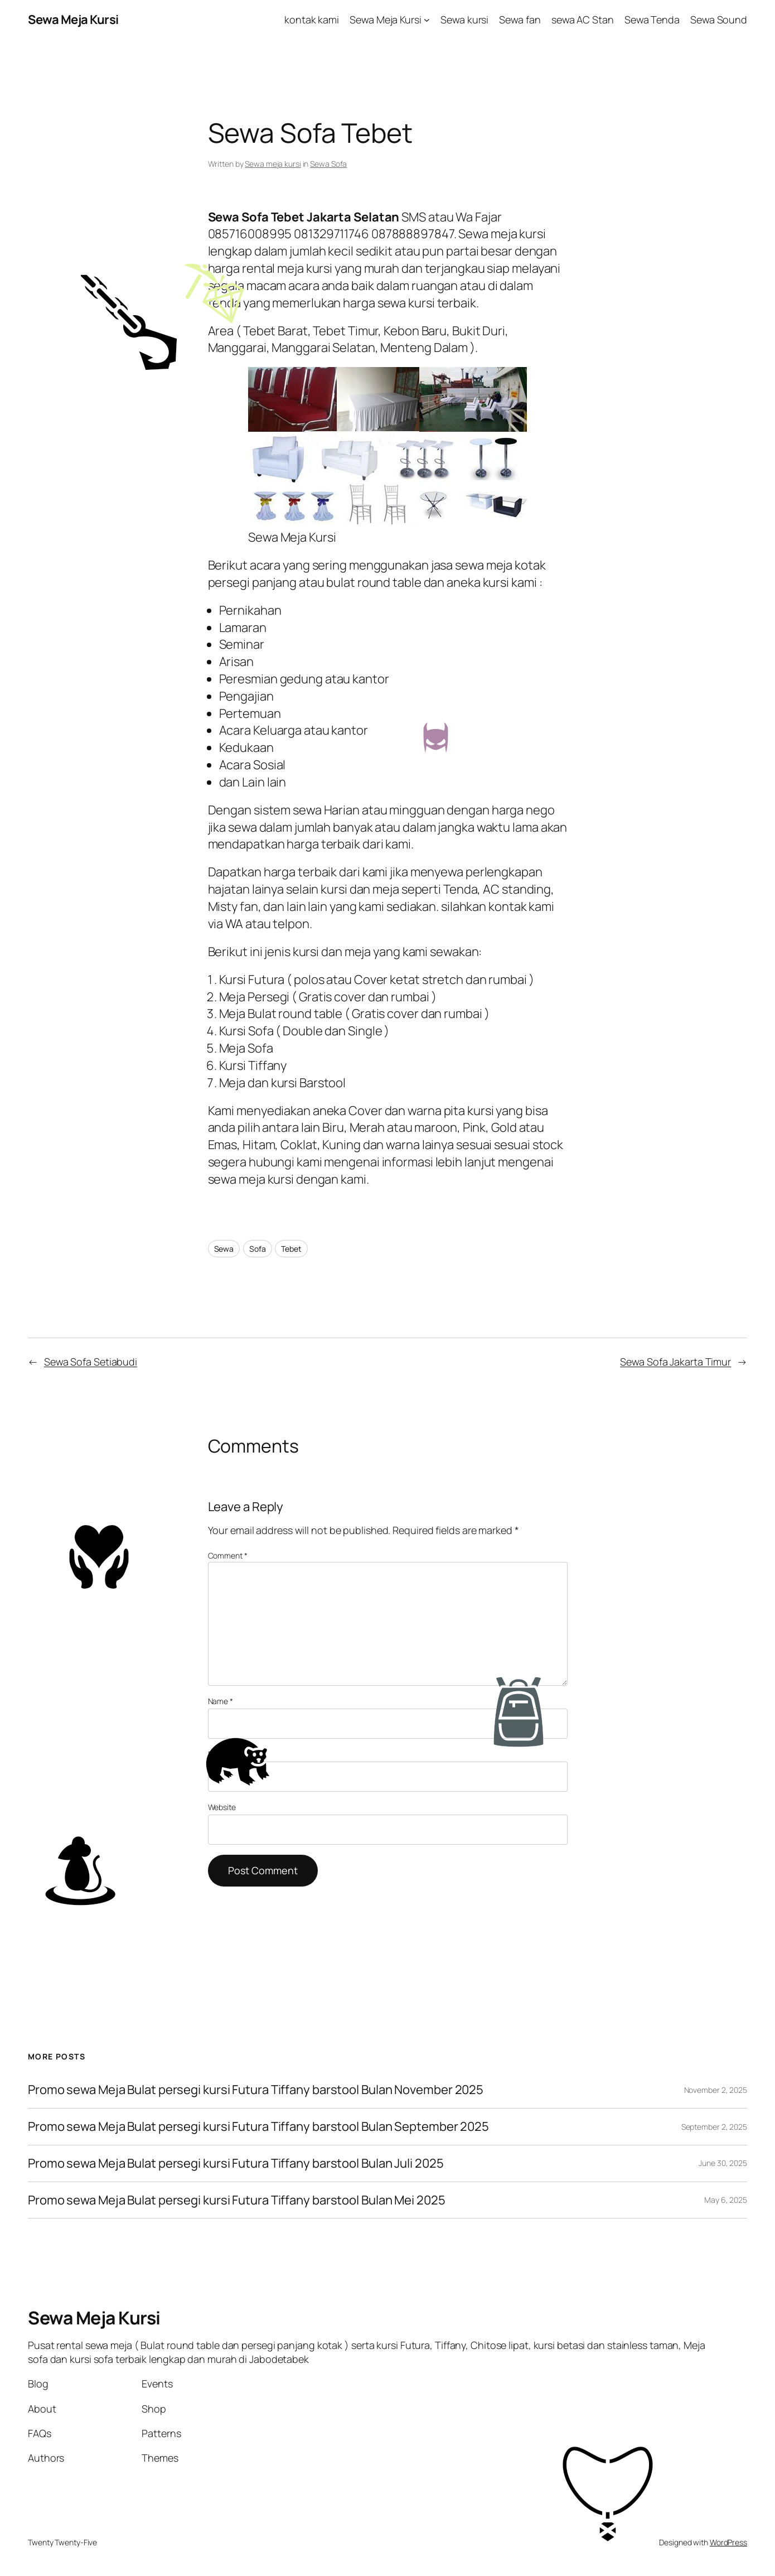 This screenshot has height=2576, width=775. Describe the element at coordinates (519, 1711) in the screenshot. I see `access school or education features` at that location.